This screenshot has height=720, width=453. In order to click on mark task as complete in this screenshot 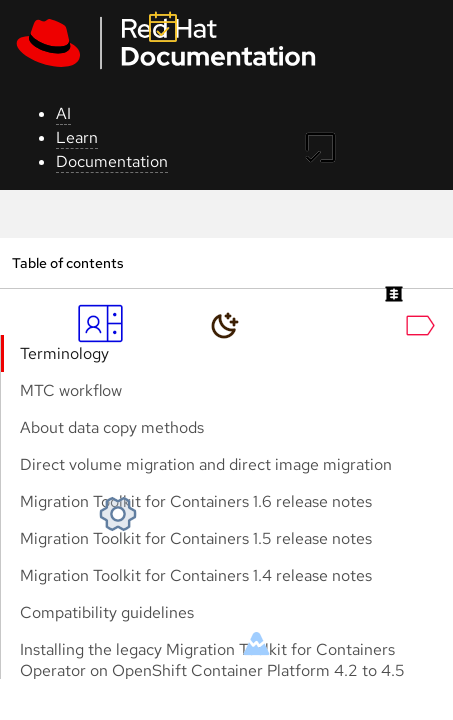, I will do `click(320, 147)`.